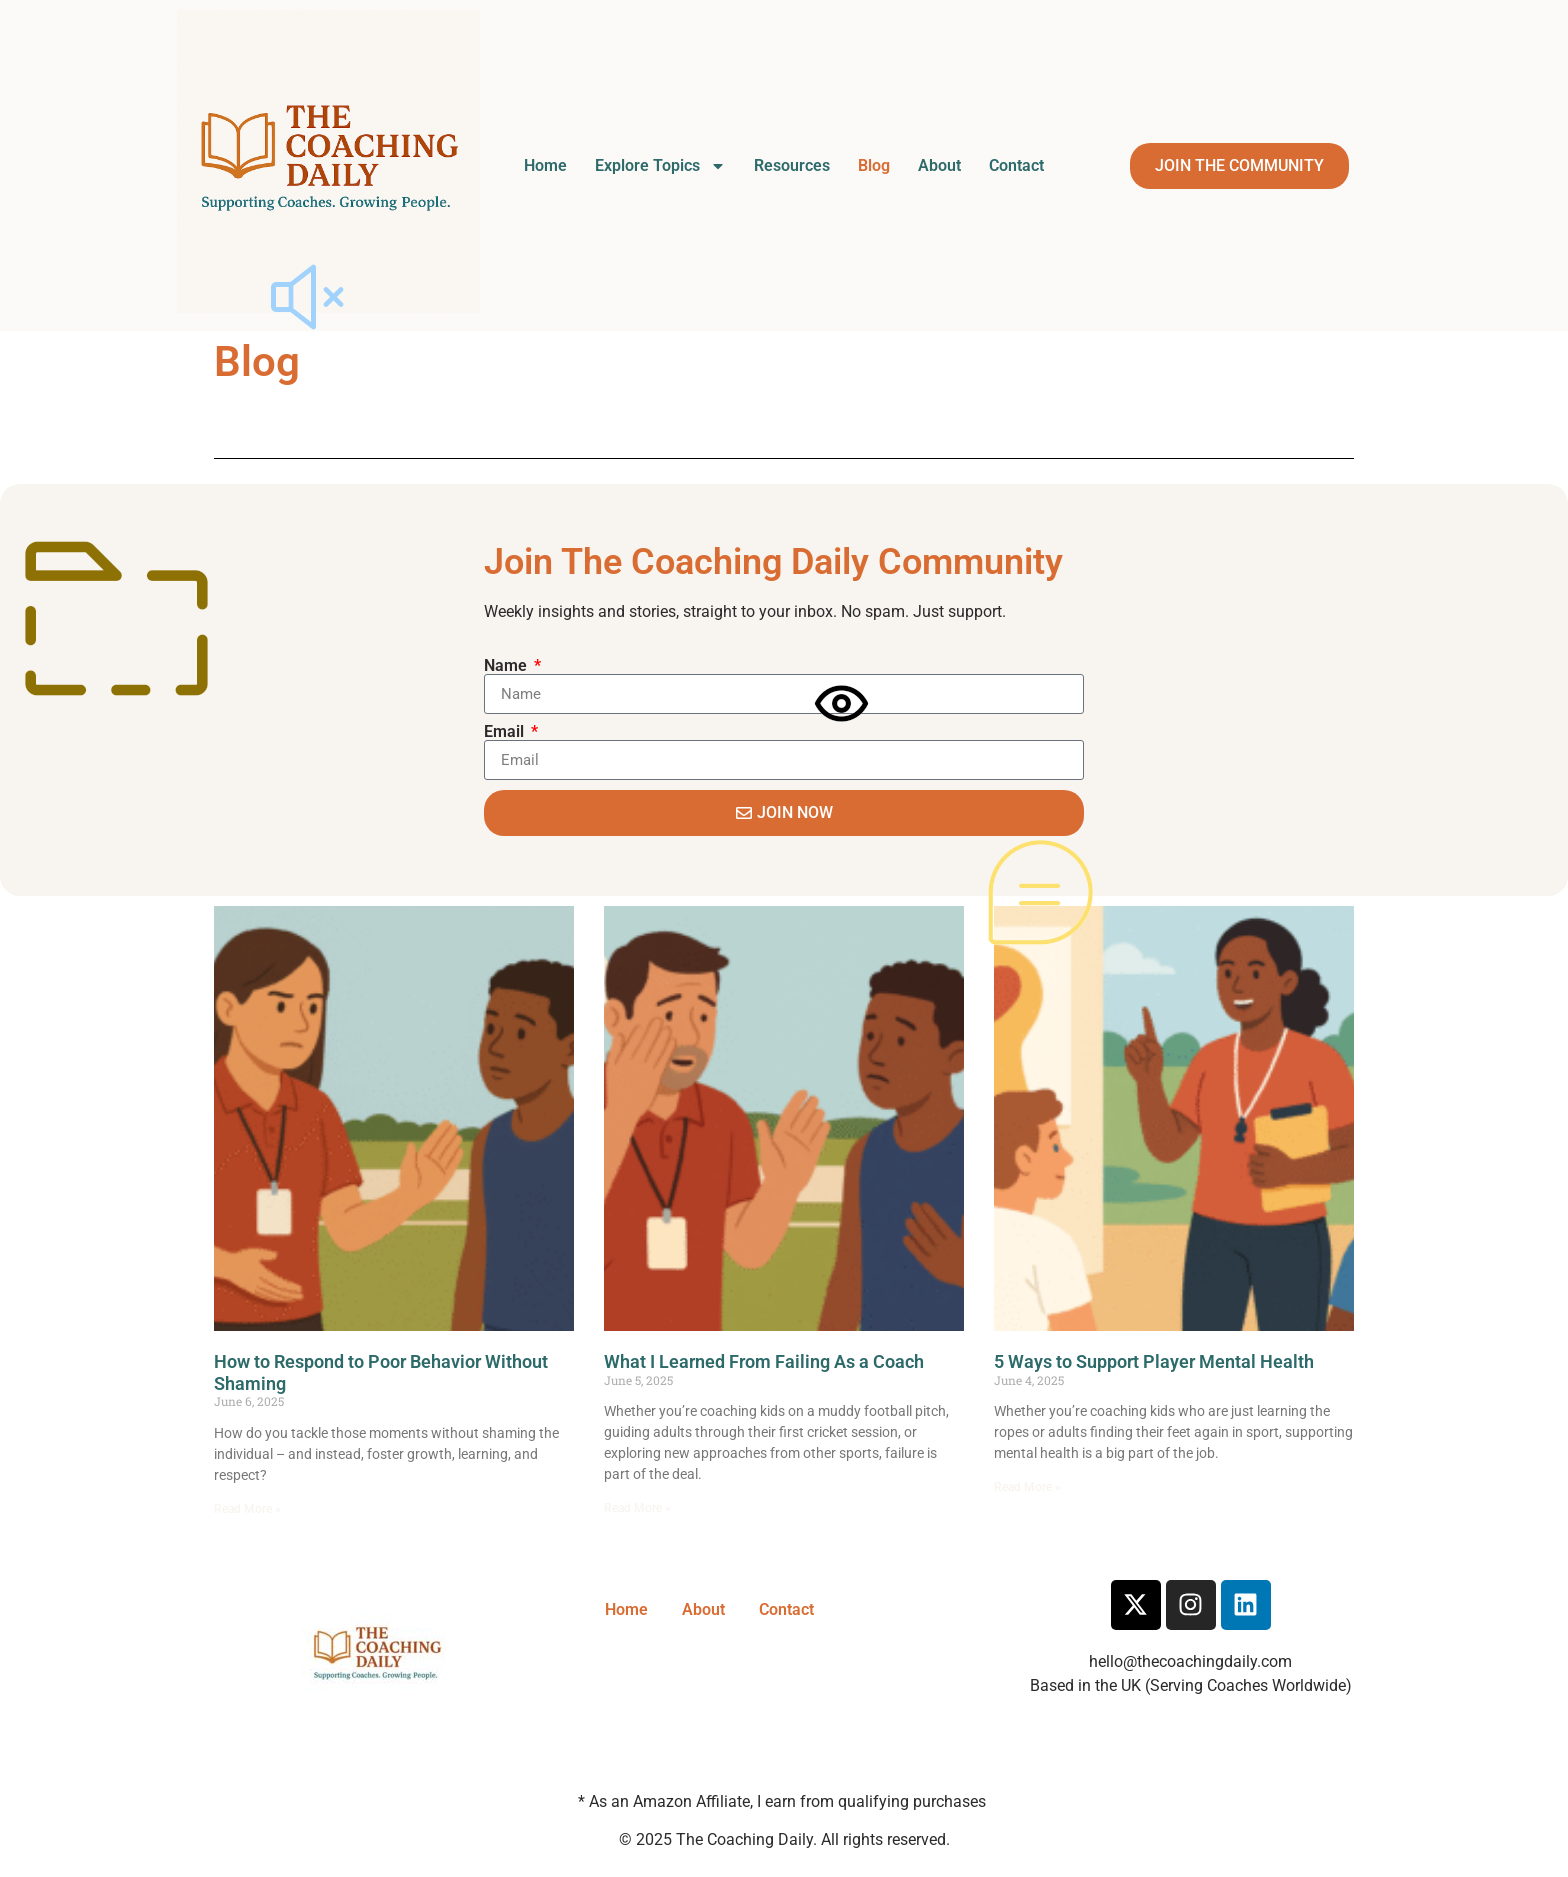 The height and width of the screenshot is (1877, 1568). What do you see at coordinates (1038, 894) in the screenshot?
I see `open chat or messaging` at bounding box center [1038, 894].